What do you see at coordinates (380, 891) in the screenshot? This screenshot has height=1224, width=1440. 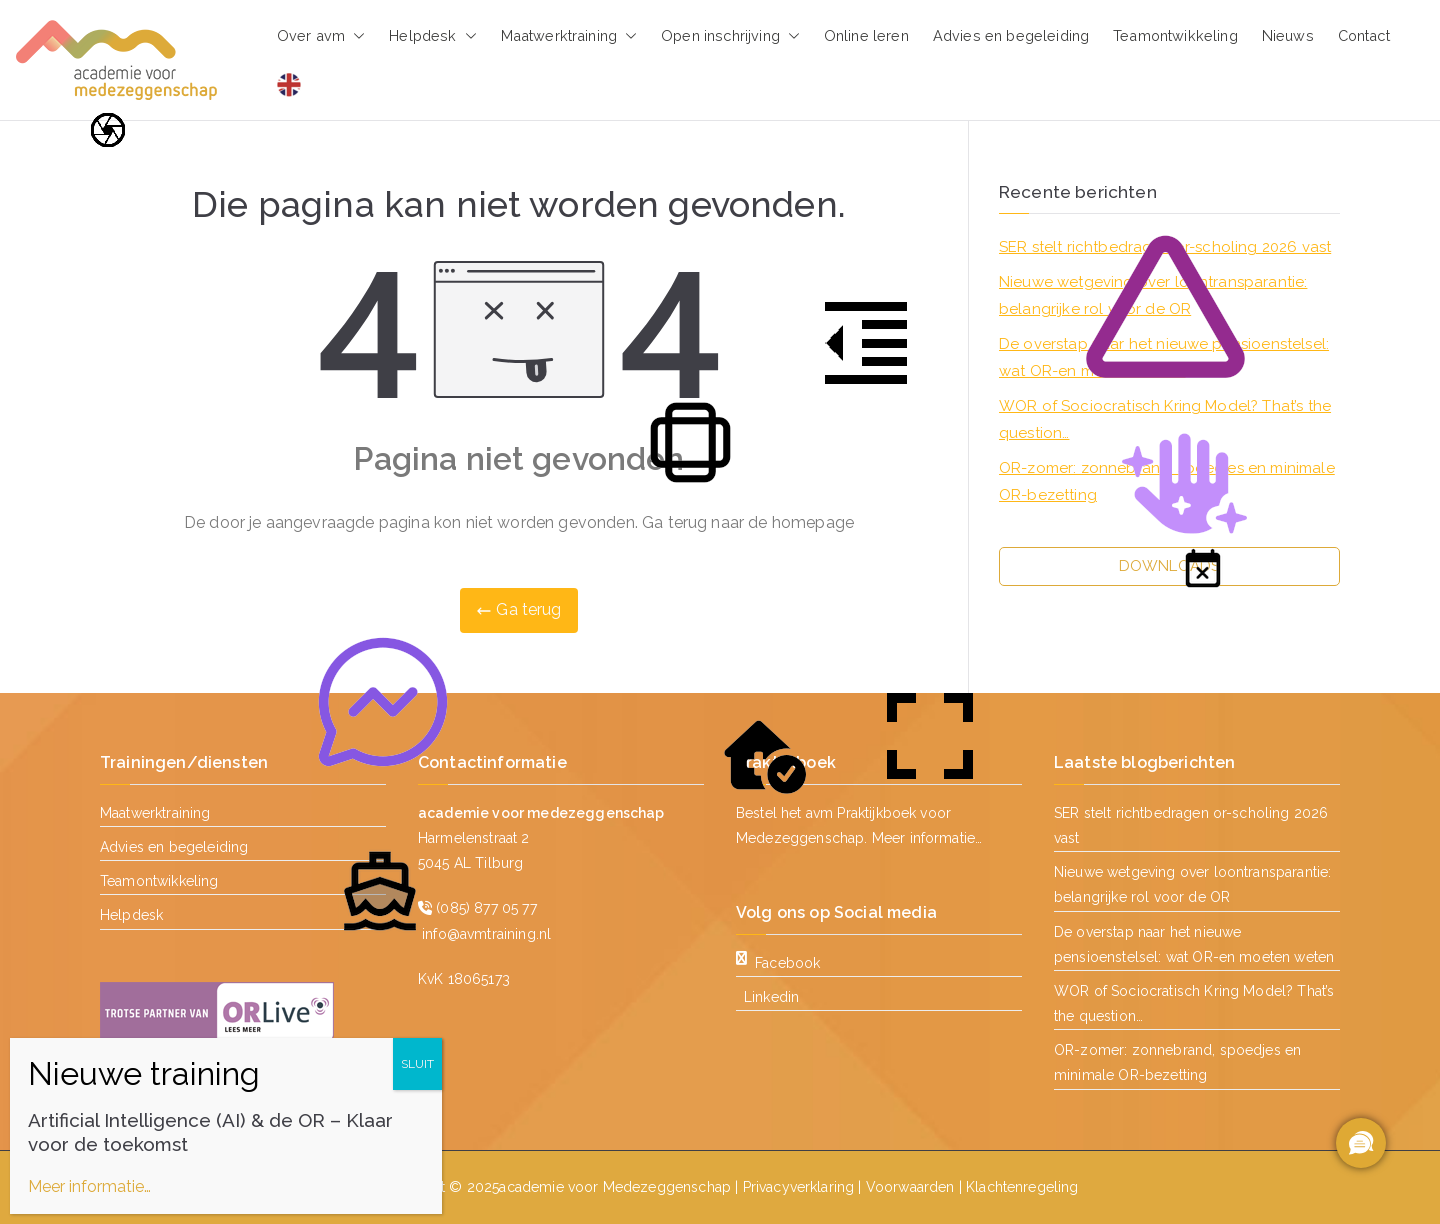 I see `get directions by ferry or boat` at bounding box center [380, 891].